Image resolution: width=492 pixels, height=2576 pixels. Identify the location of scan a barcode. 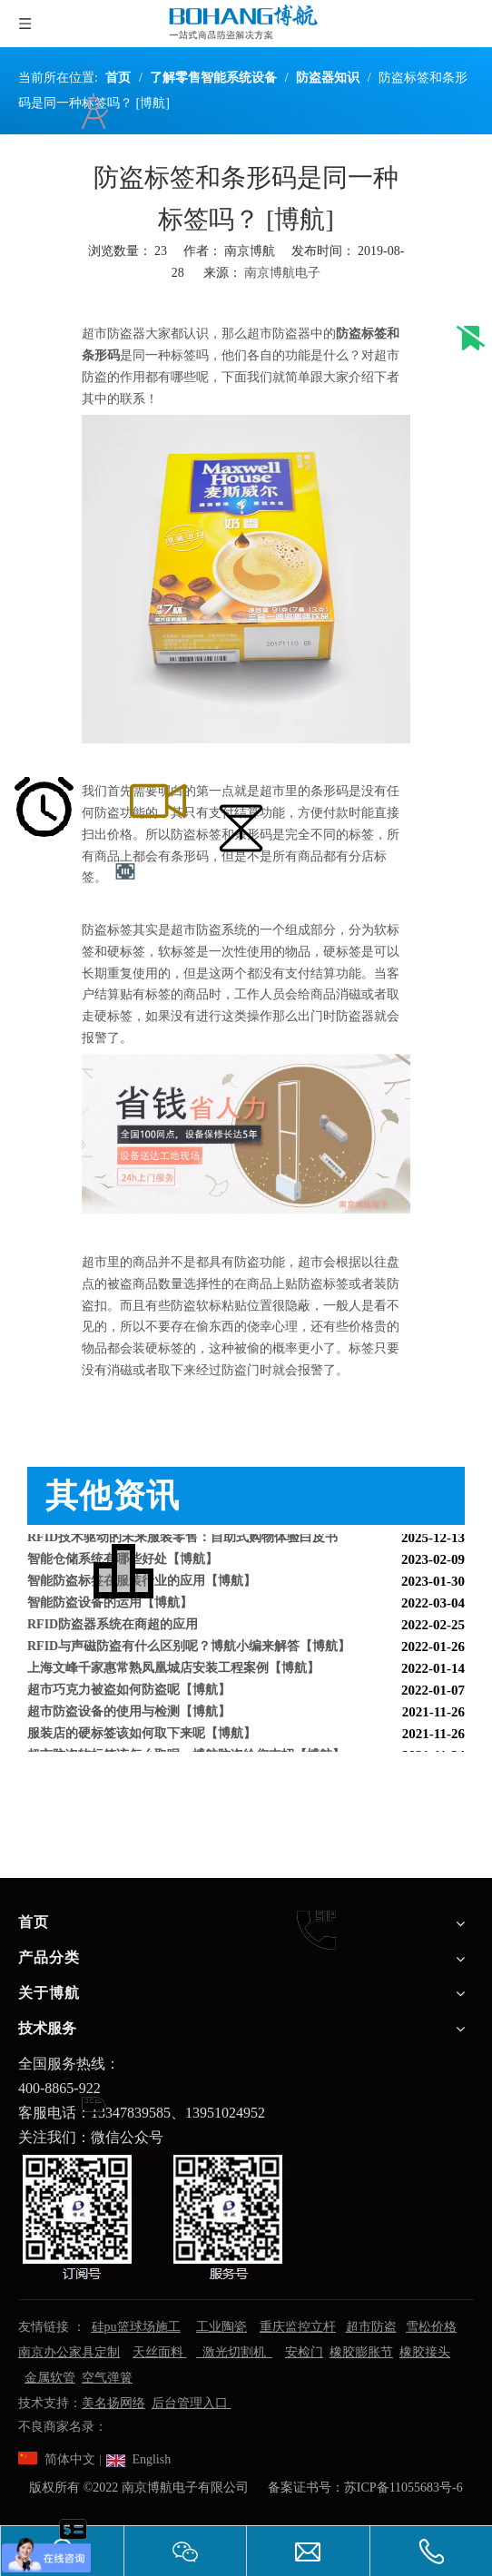
(125, 871).